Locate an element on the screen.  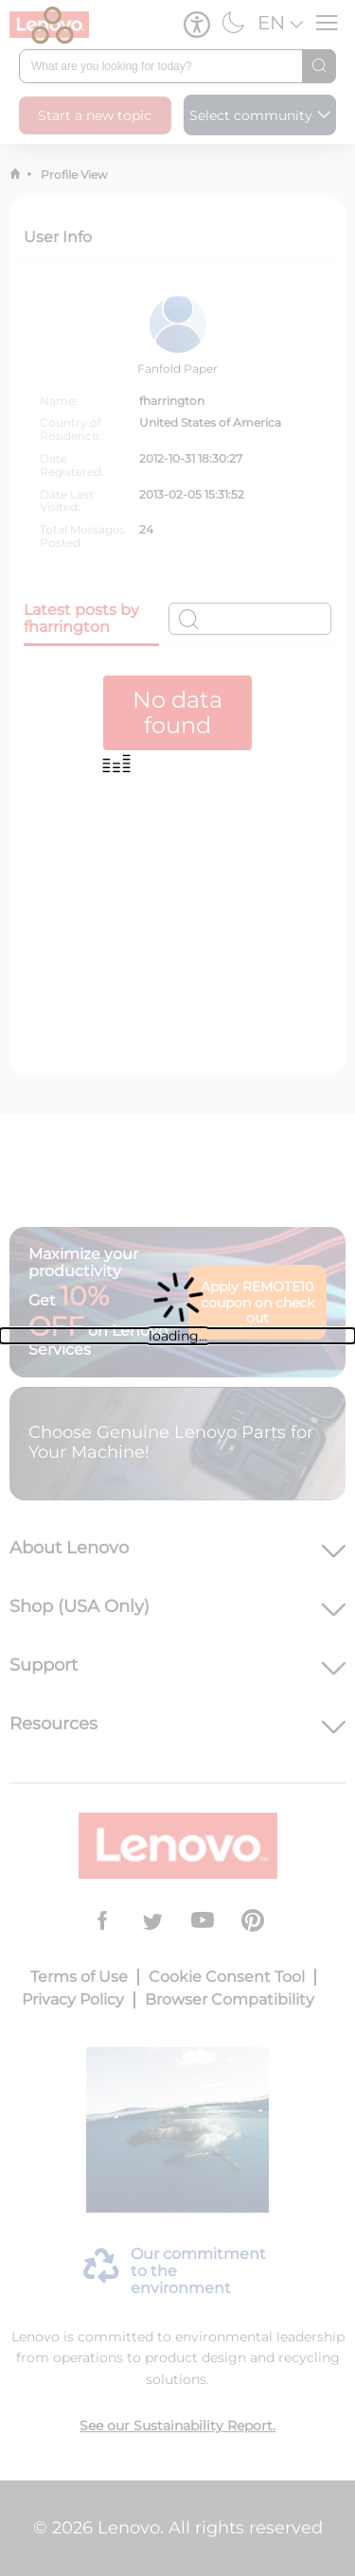
view connected items or groups is located at coordinates (52, 26).